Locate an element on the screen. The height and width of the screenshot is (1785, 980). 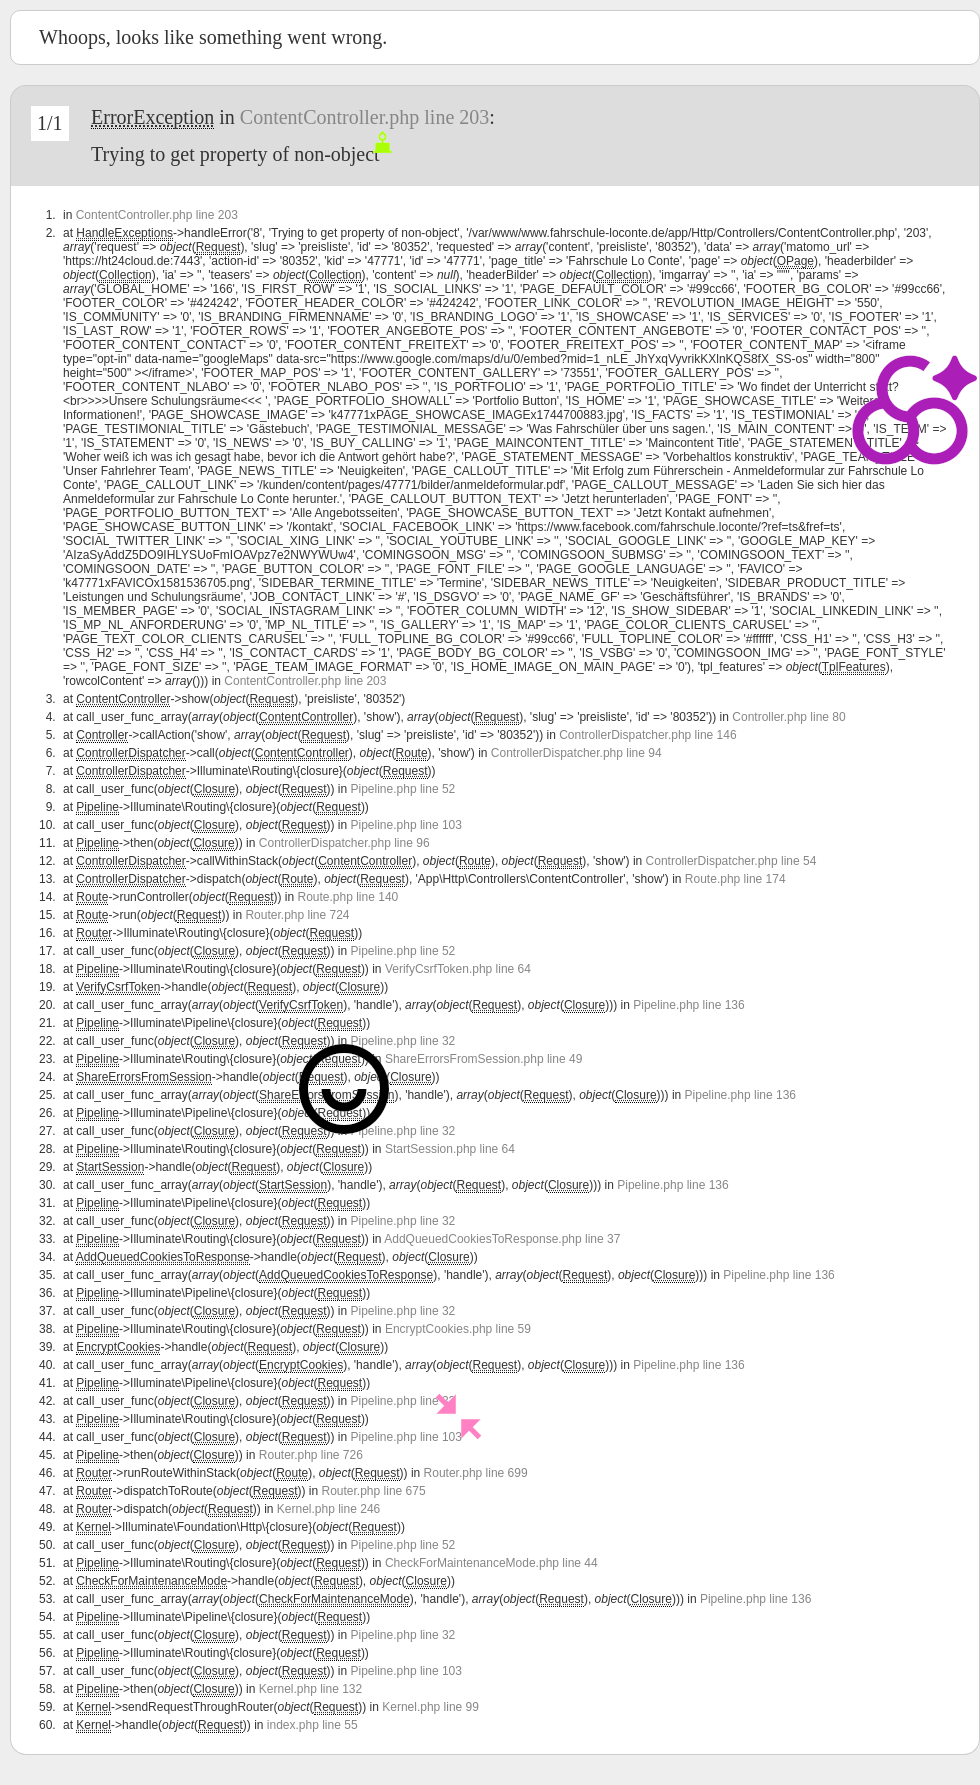
view your profile is located at coordinates (344, 1089).